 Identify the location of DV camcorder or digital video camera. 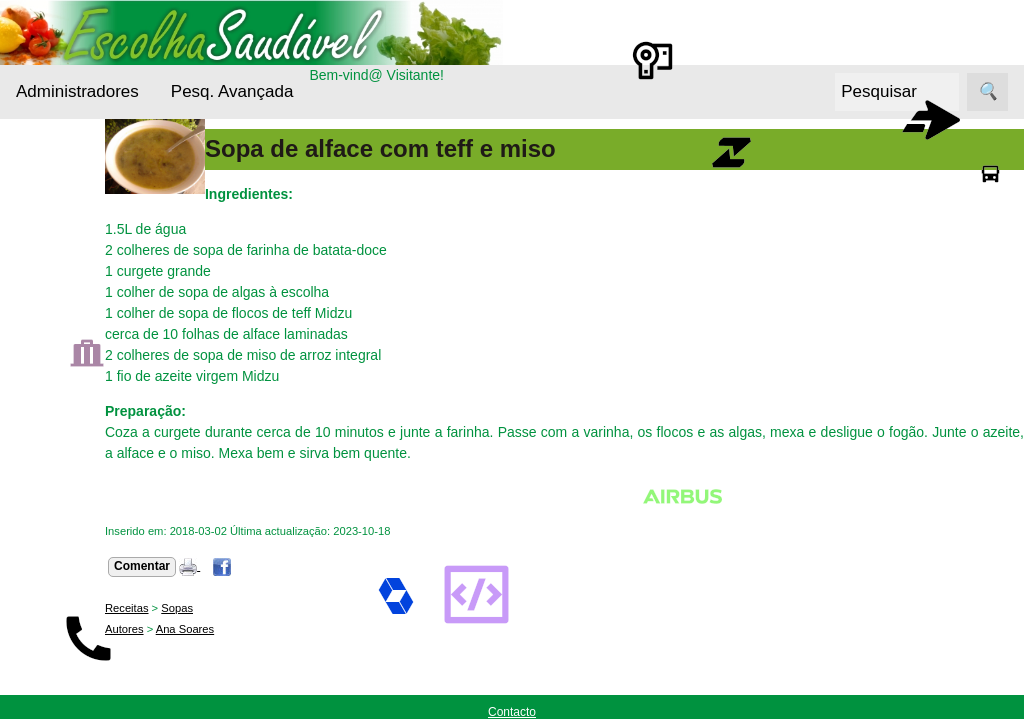
(653, 60).